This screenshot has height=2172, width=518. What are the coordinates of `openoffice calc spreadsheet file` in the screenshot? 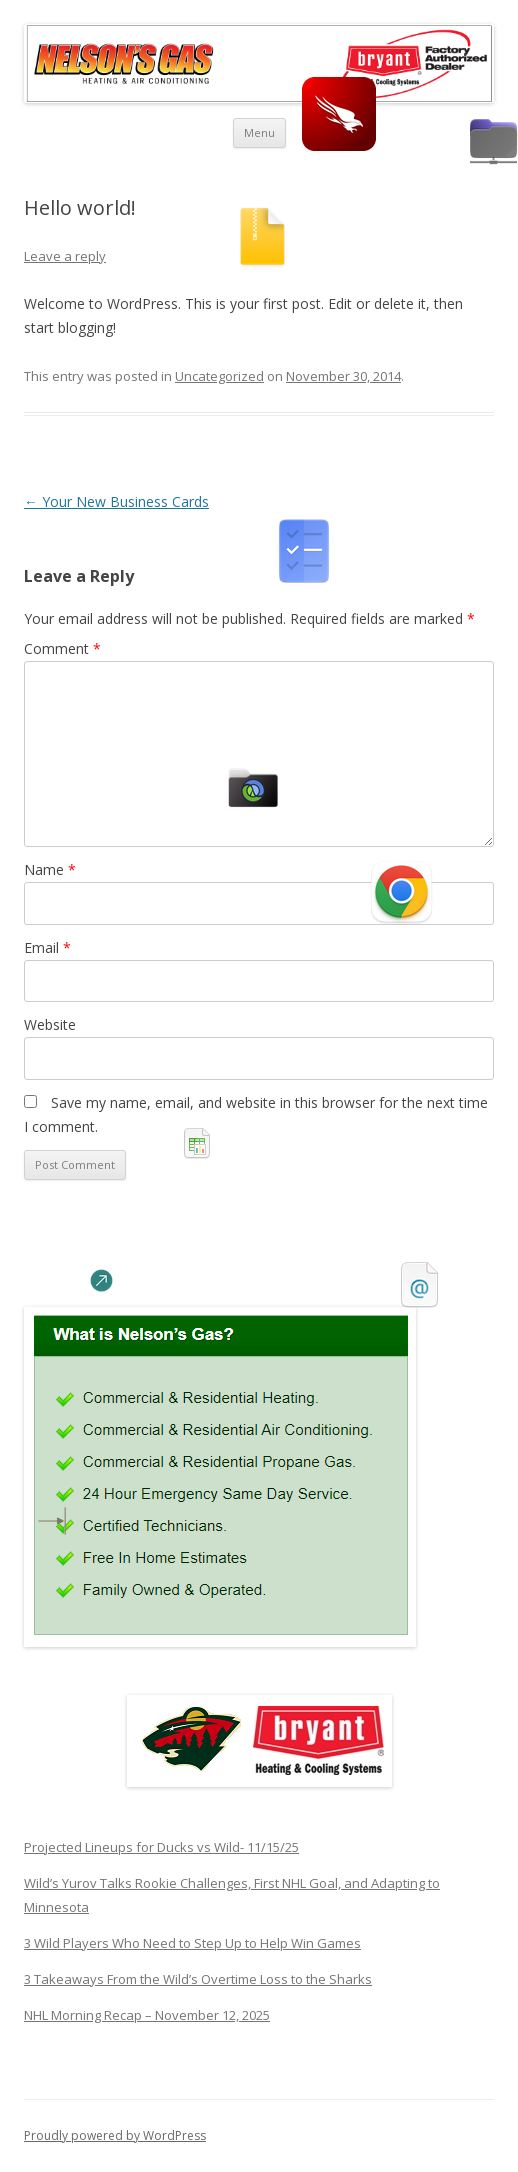 It's located at (197, 1143).